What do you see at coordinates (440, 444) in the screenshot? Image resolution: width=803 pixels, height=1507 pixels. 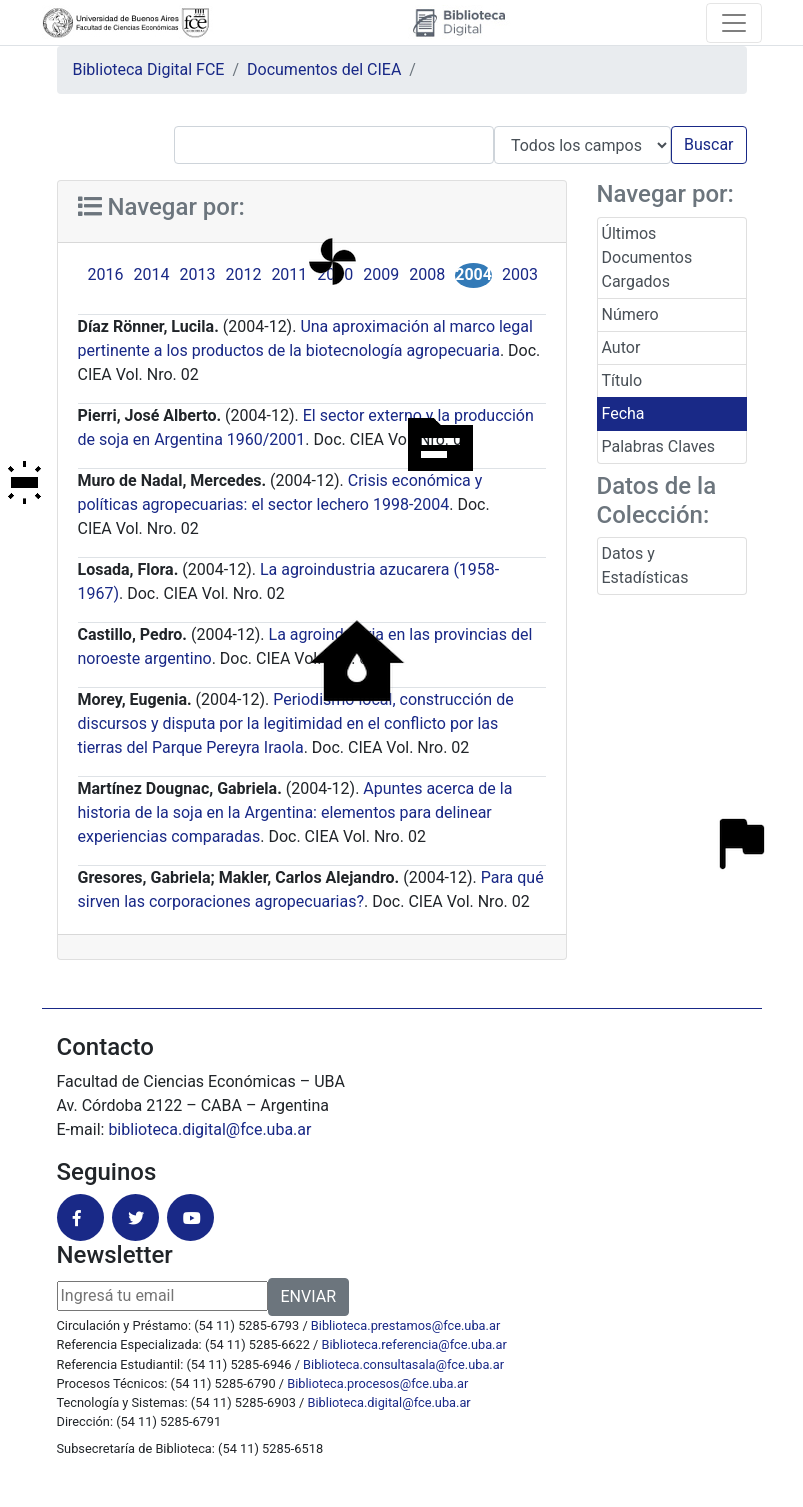 I see `access topic folders` at bounding box center [440, 444].